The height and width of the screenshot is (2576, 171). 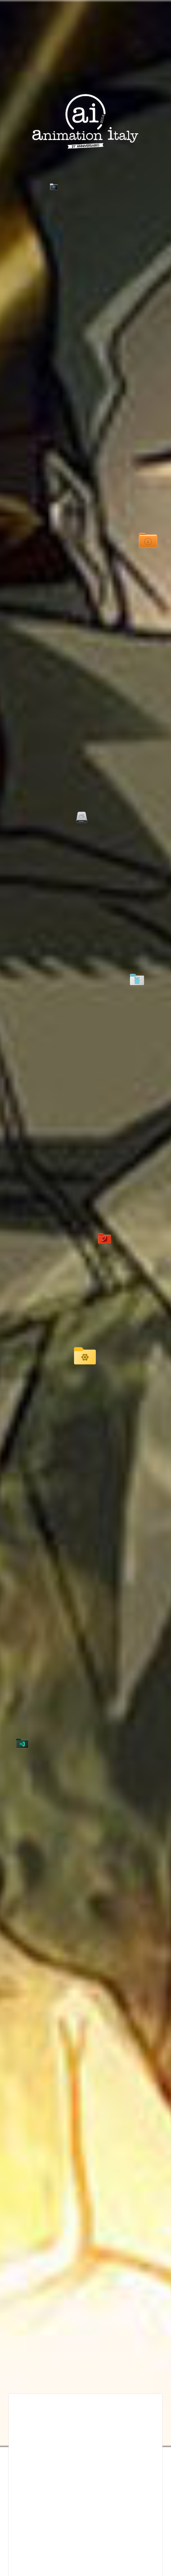 I want to click on open windicss project folder, so click(x=54, y=187).